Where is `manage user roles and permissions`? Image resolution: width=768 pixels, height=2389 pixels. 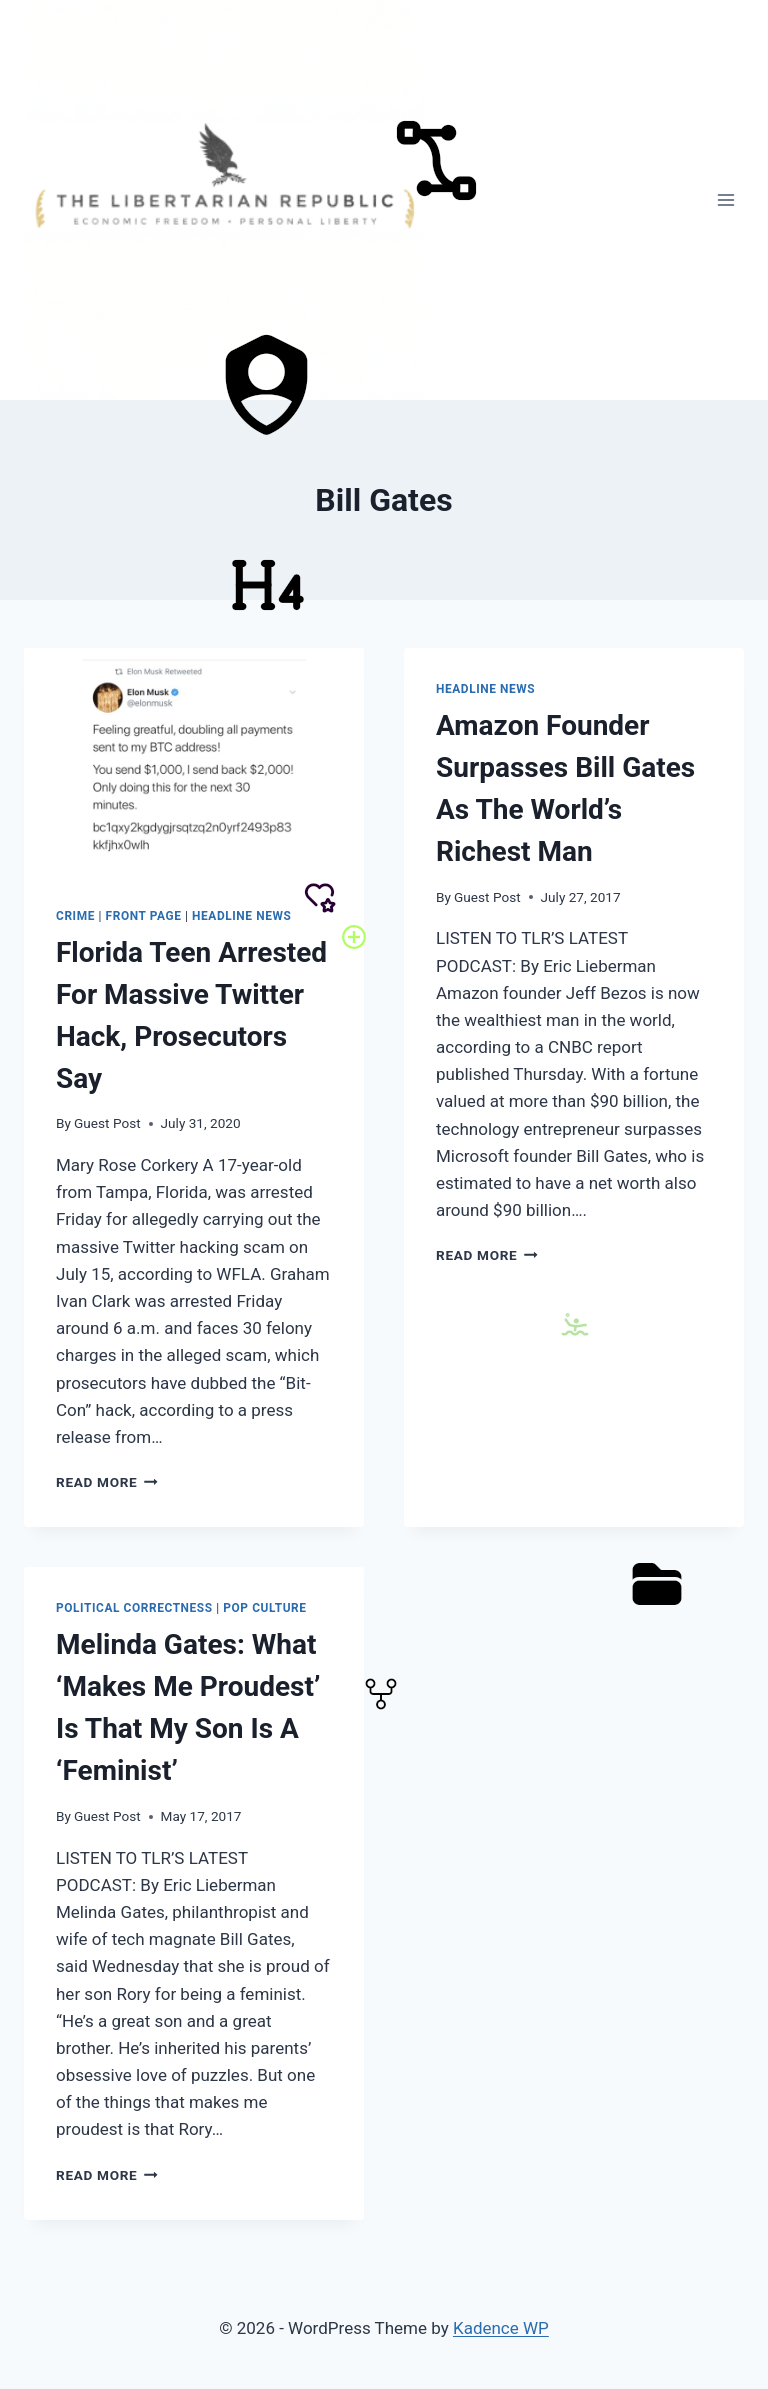 manage user roles and permissions is located at coordinates (266, 385).